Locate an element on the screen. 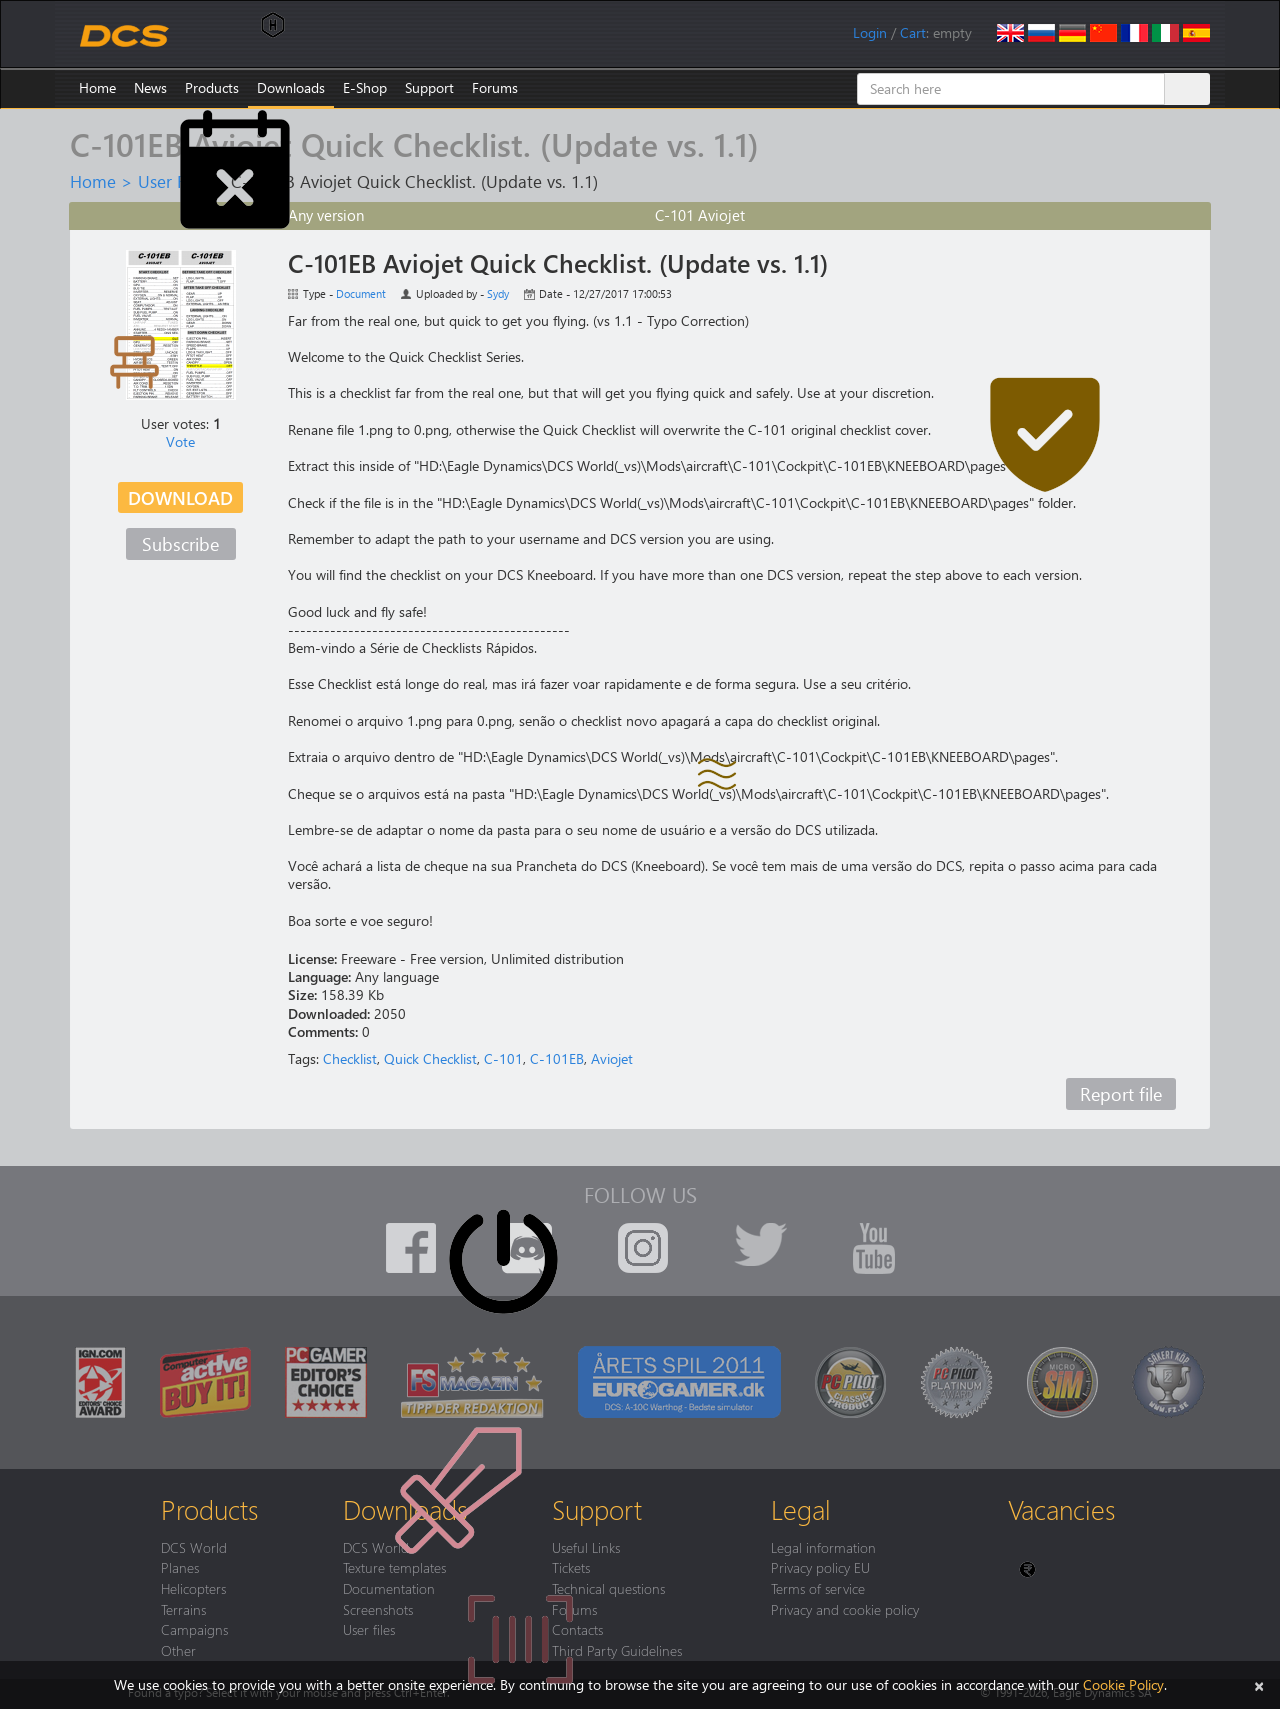 The width and height of the screenshot is (1280, 1709). view price in Indian rupees is located at coordinates (1027, 1569).